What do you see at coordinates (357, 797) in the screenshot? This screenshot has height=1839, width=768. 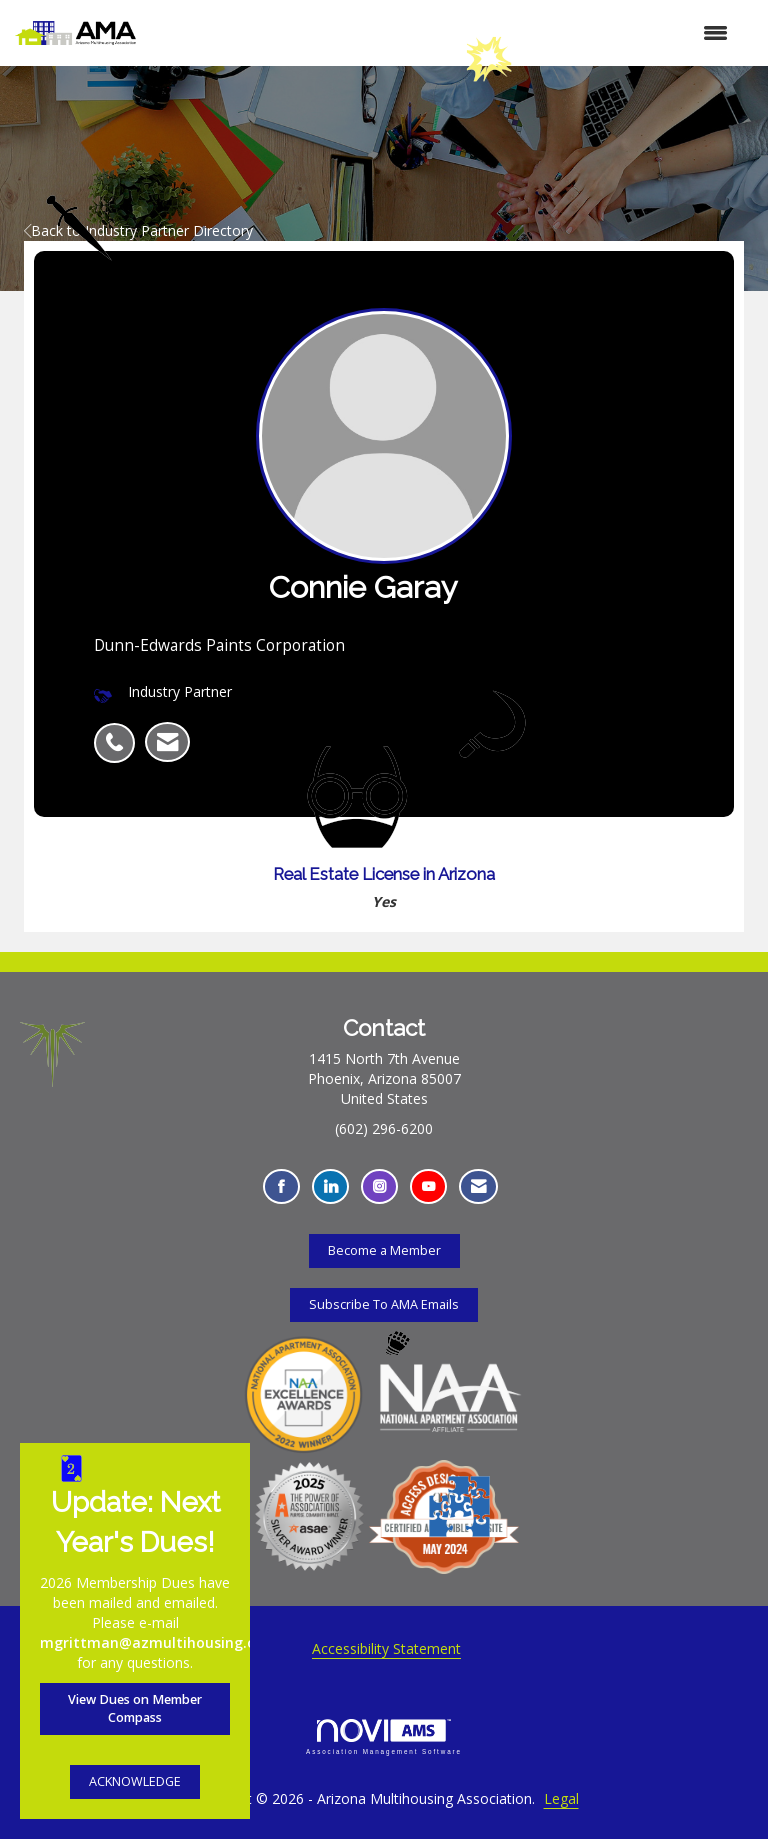 I see `access medical or healthcare services` at bounding box center [357, 797].